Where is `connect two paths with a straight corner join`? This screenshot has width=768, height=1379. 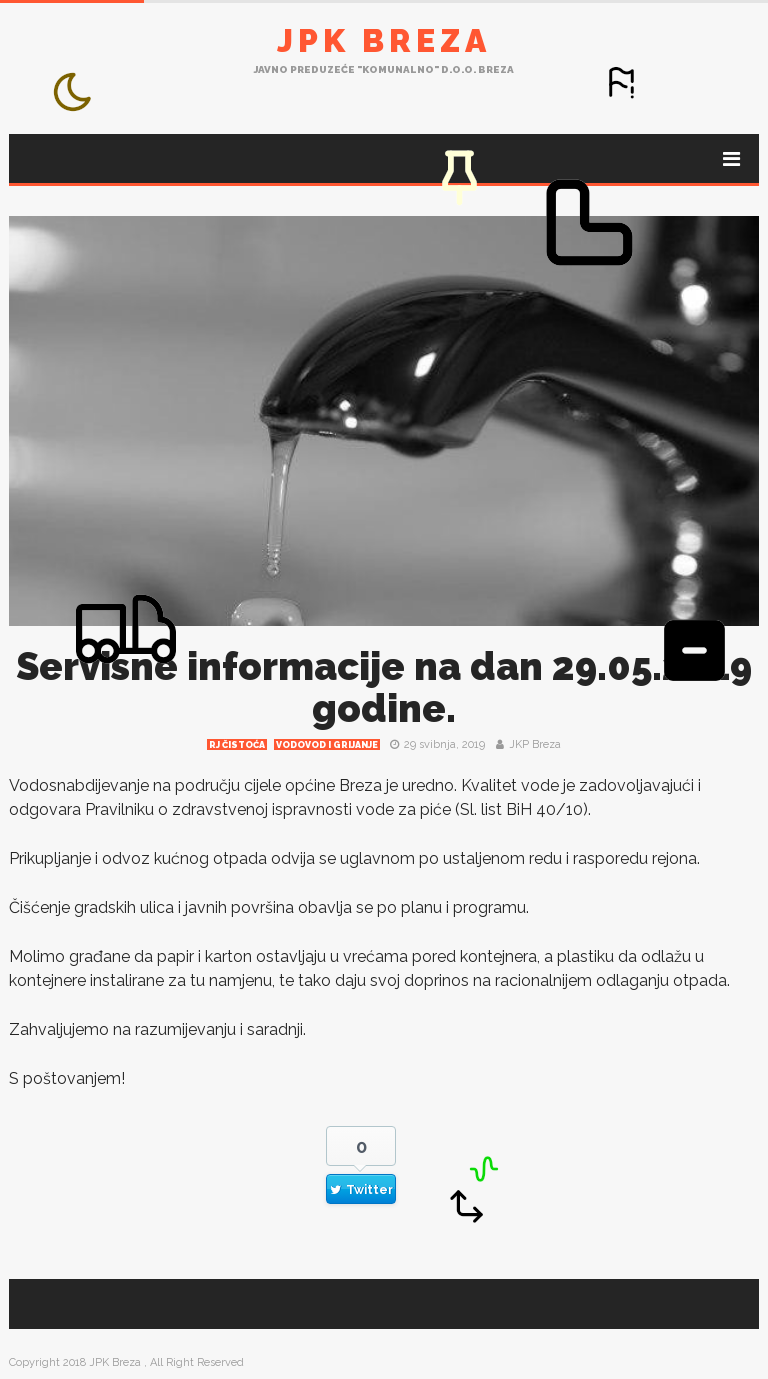
connect two paths with a straight corner join is located at coordinates (589, 222).